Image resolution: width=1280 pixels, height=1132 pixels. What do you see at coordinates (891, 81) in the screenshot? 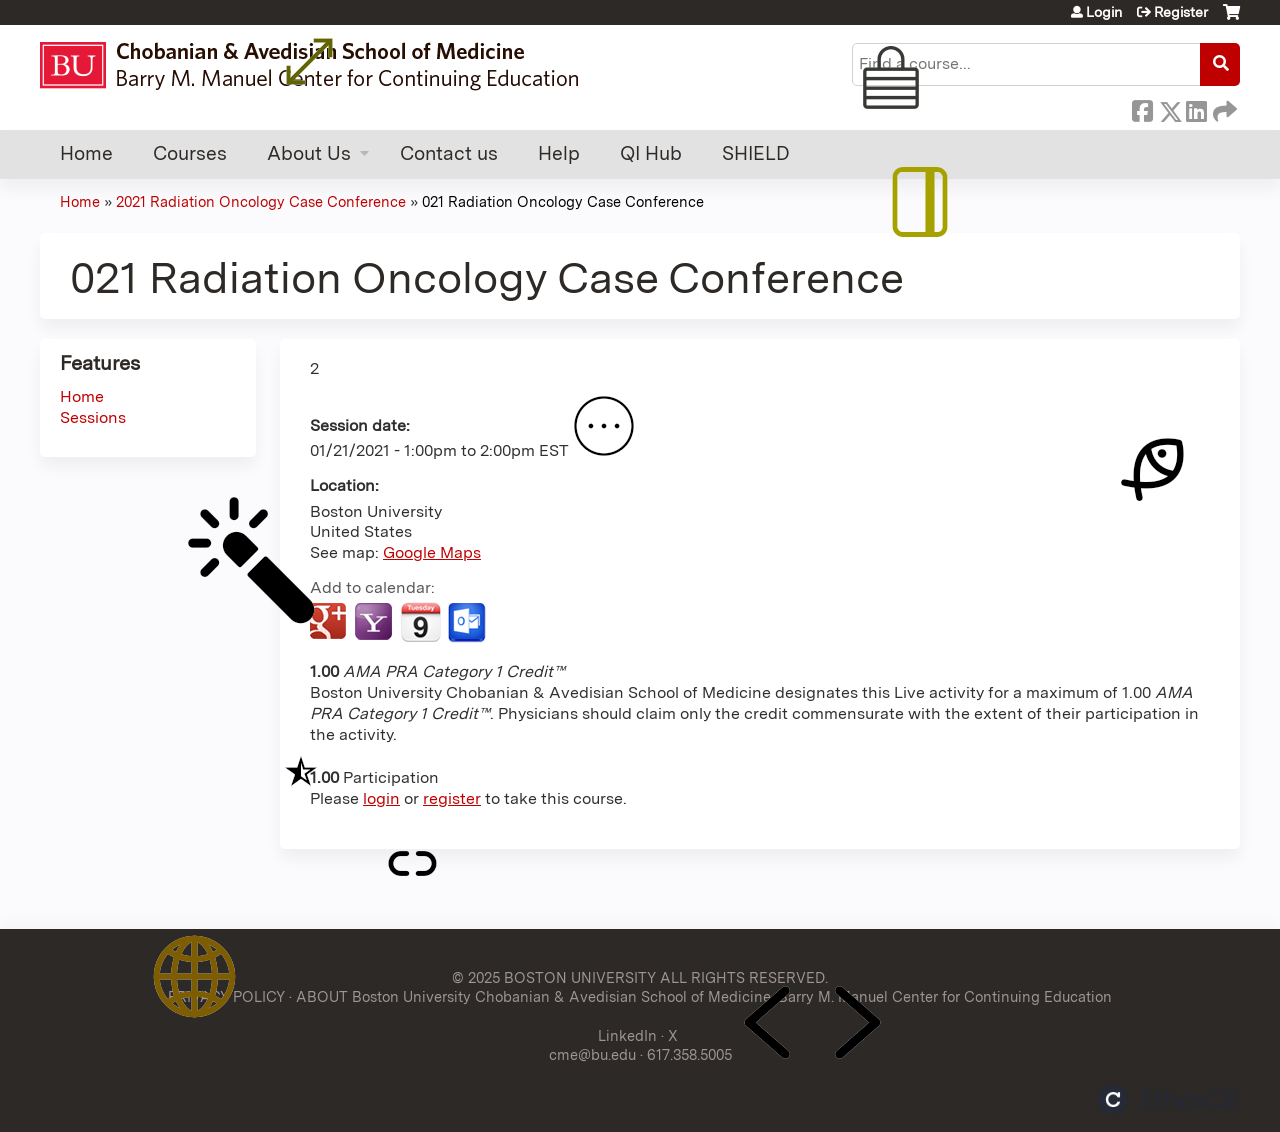
I see `indicates a secure or encrypted connection` at bounding box center [891, 81].